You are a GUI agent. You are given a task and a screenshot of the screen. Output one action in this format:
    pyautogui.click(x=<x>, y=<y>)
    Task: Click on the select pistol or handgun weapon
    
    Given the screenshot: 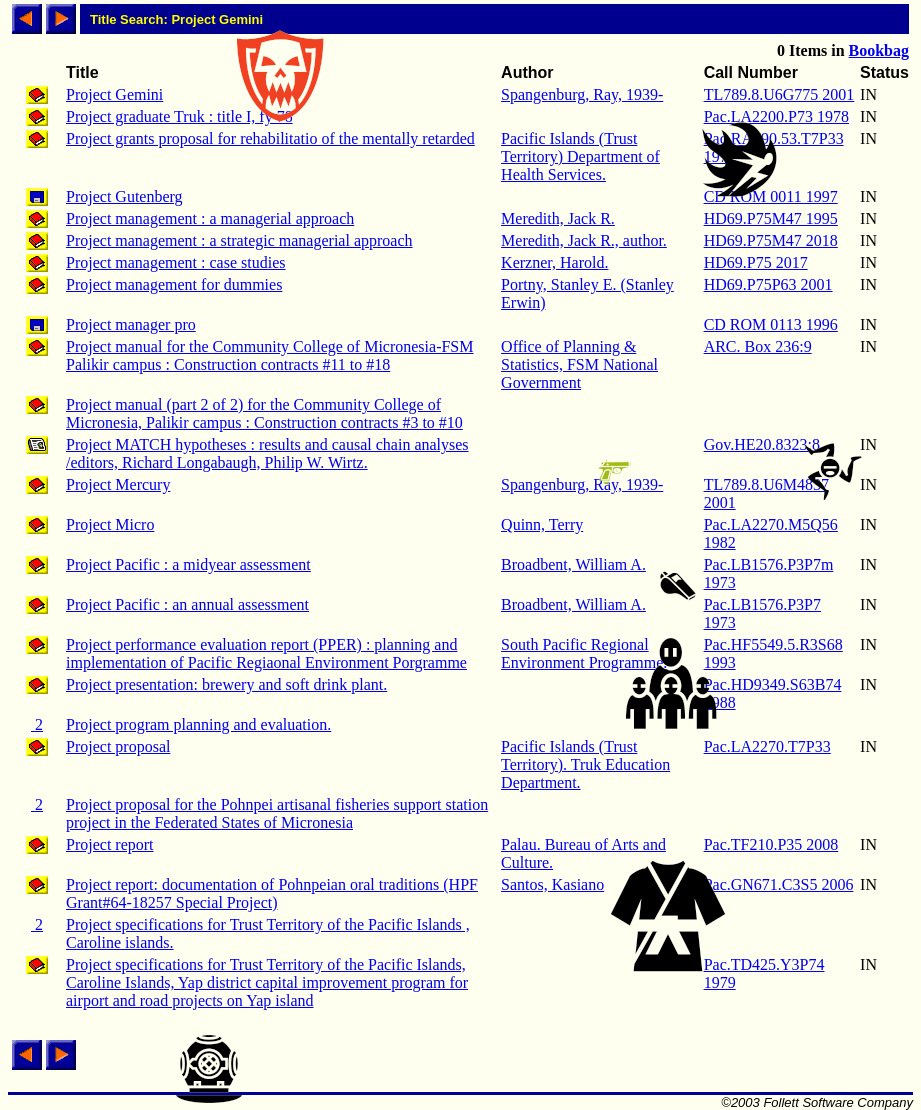 What is the action you would take?
    pyautogui.click(x=614, y=472)
    